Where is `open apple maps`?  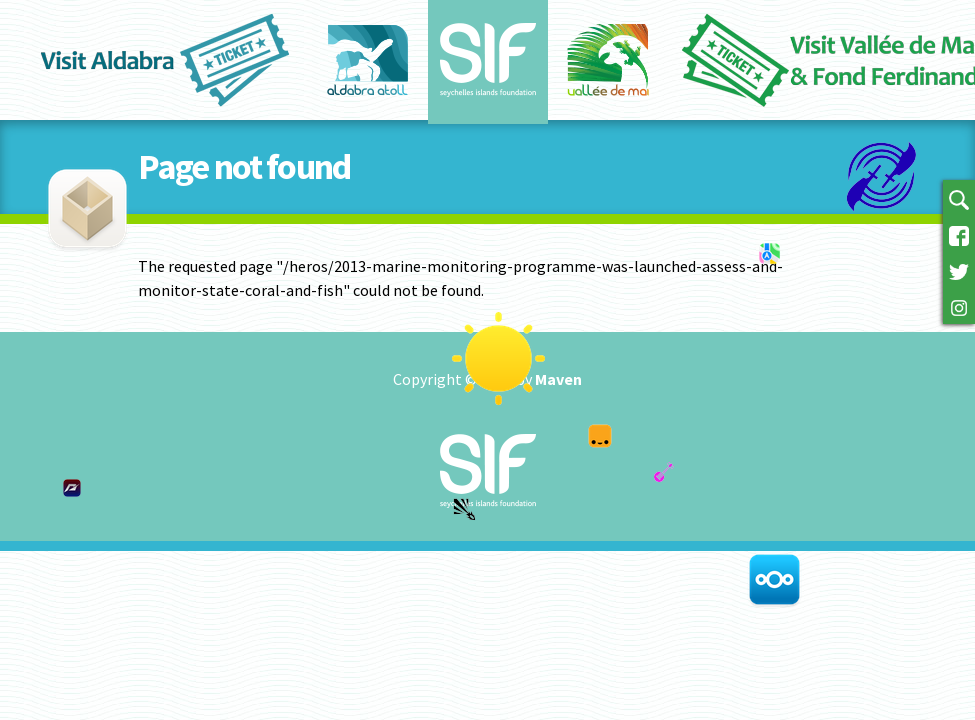 open apple maps is located at coordinates (769, 253).